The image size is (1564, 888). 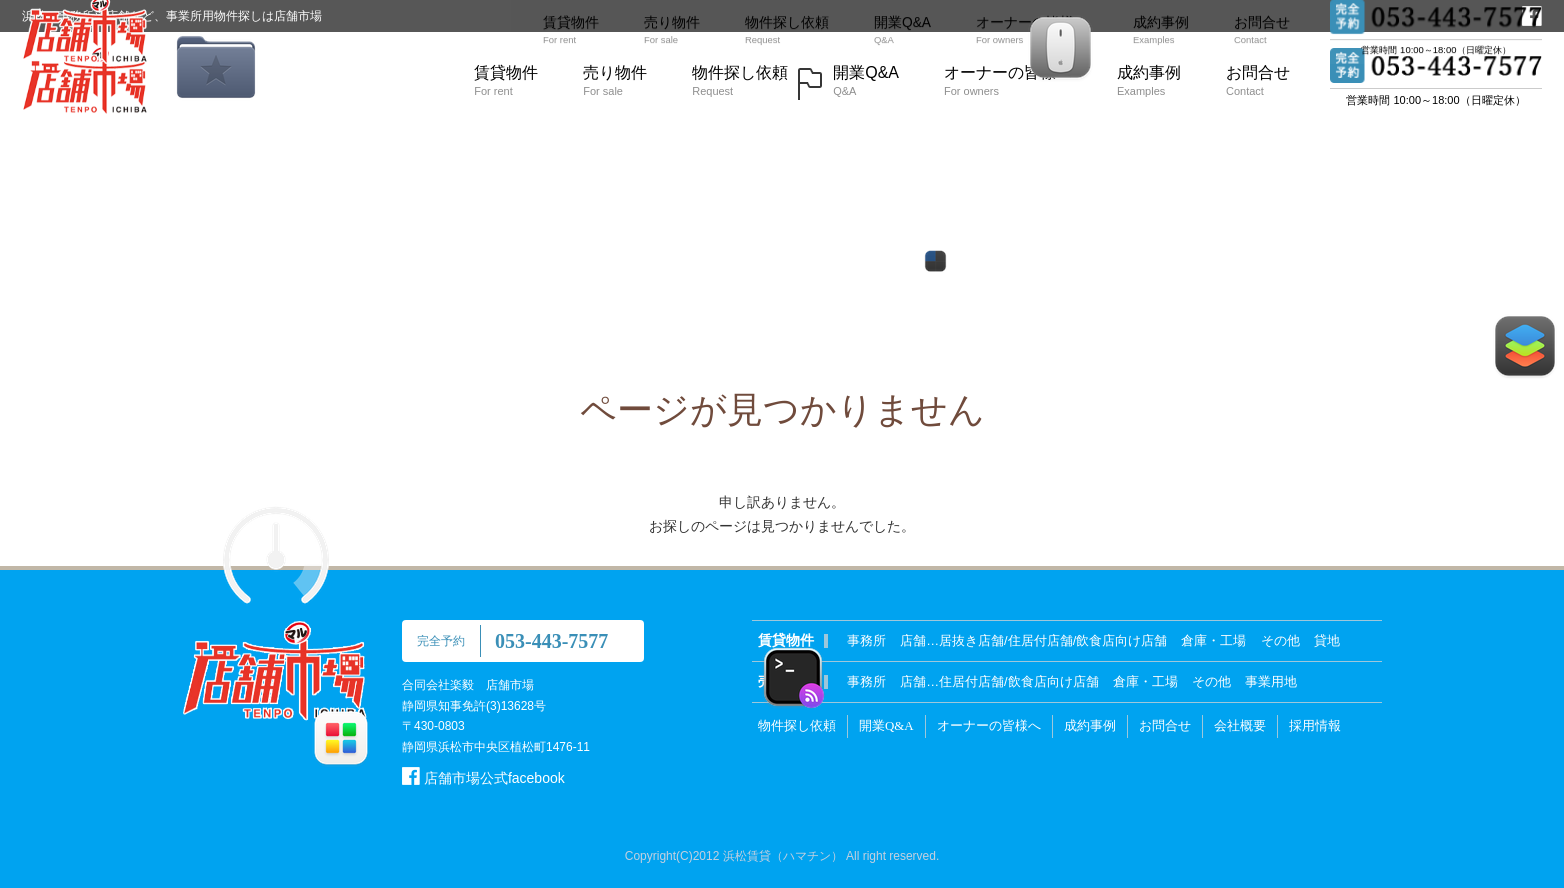 I want to click on open Code::Blocks IDE application, so click(x=341, y=738).